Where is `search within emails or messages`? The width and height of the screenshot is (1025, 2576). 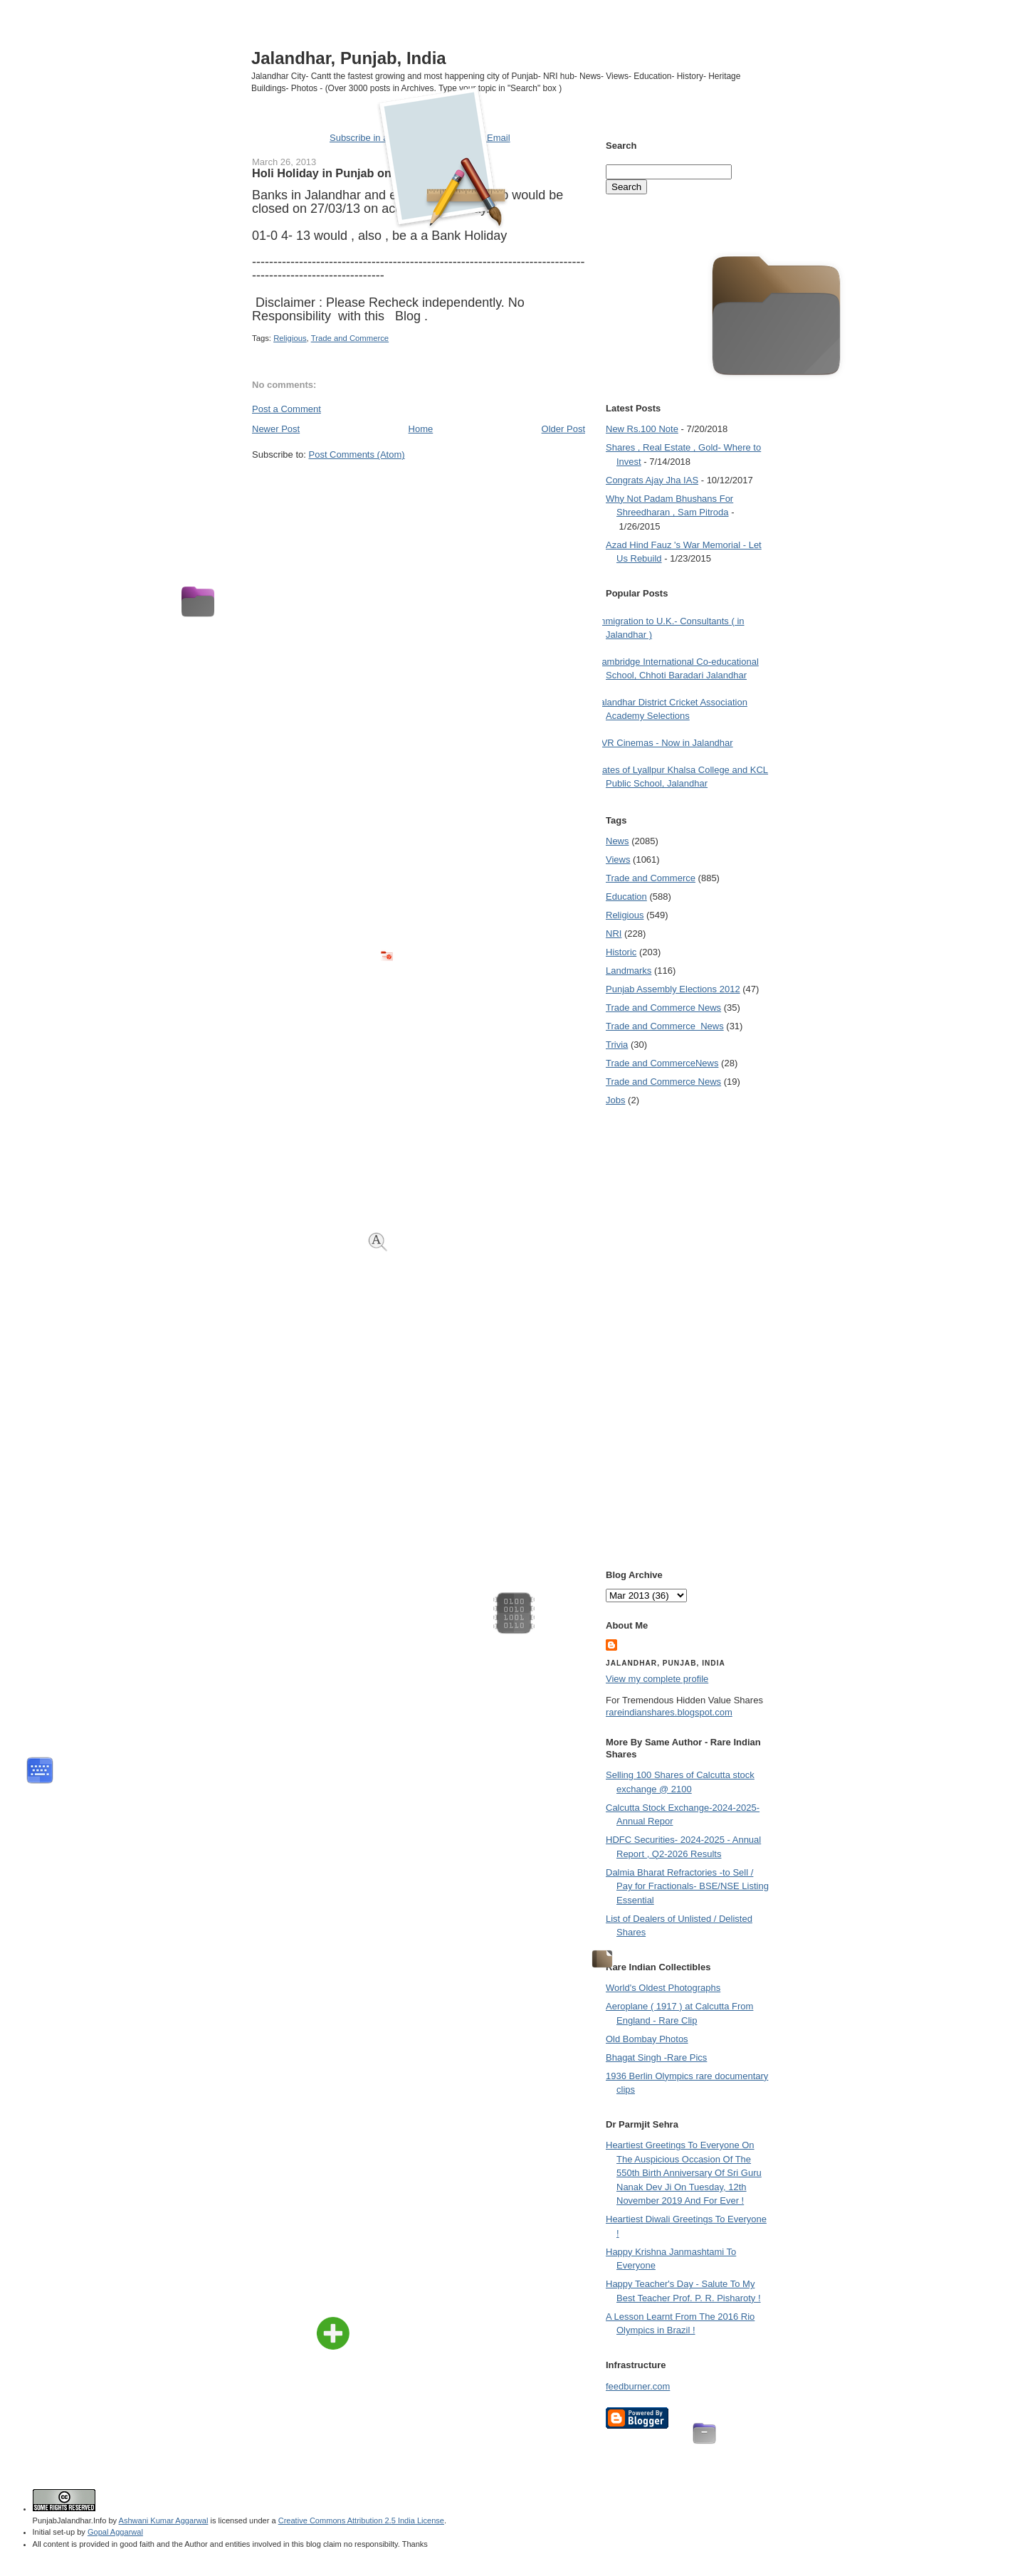
search within emails or messages is located at coordinates (377, 1241).